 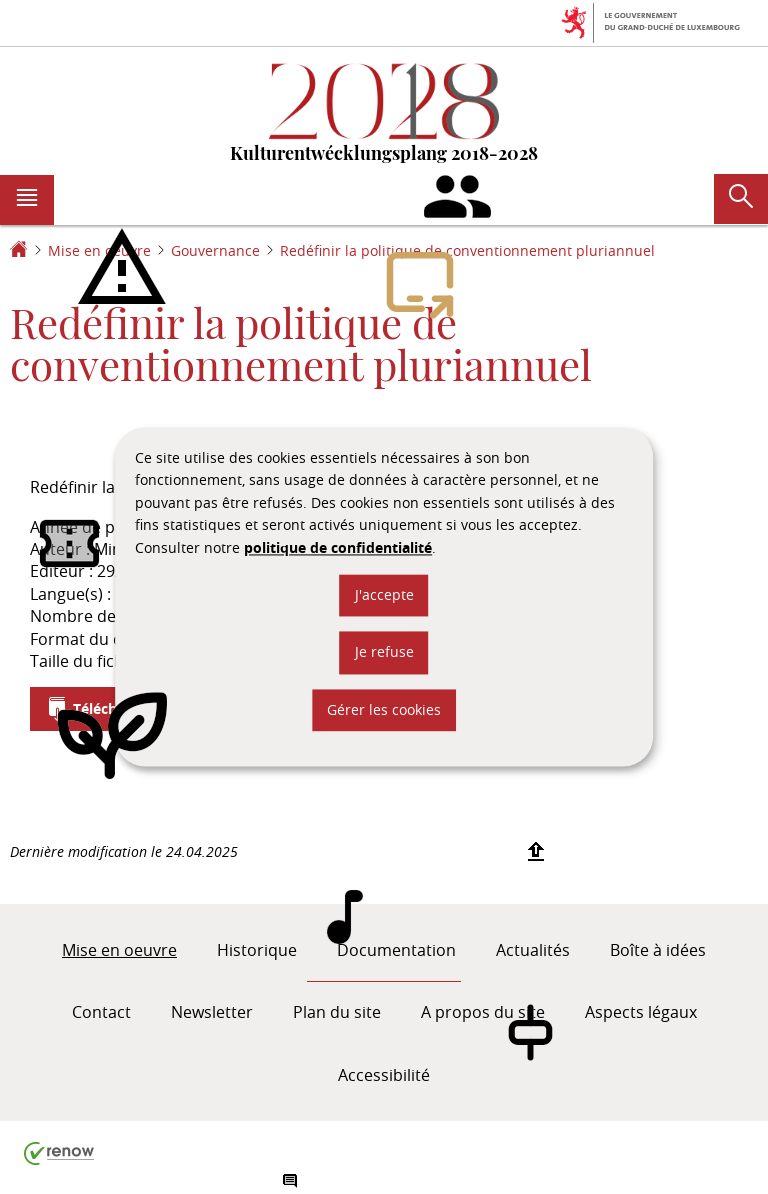 What do you see at coordinates (530, 1032) in the screenshot?
I see `align selected elements to center` at bounding box center [530, 1032].